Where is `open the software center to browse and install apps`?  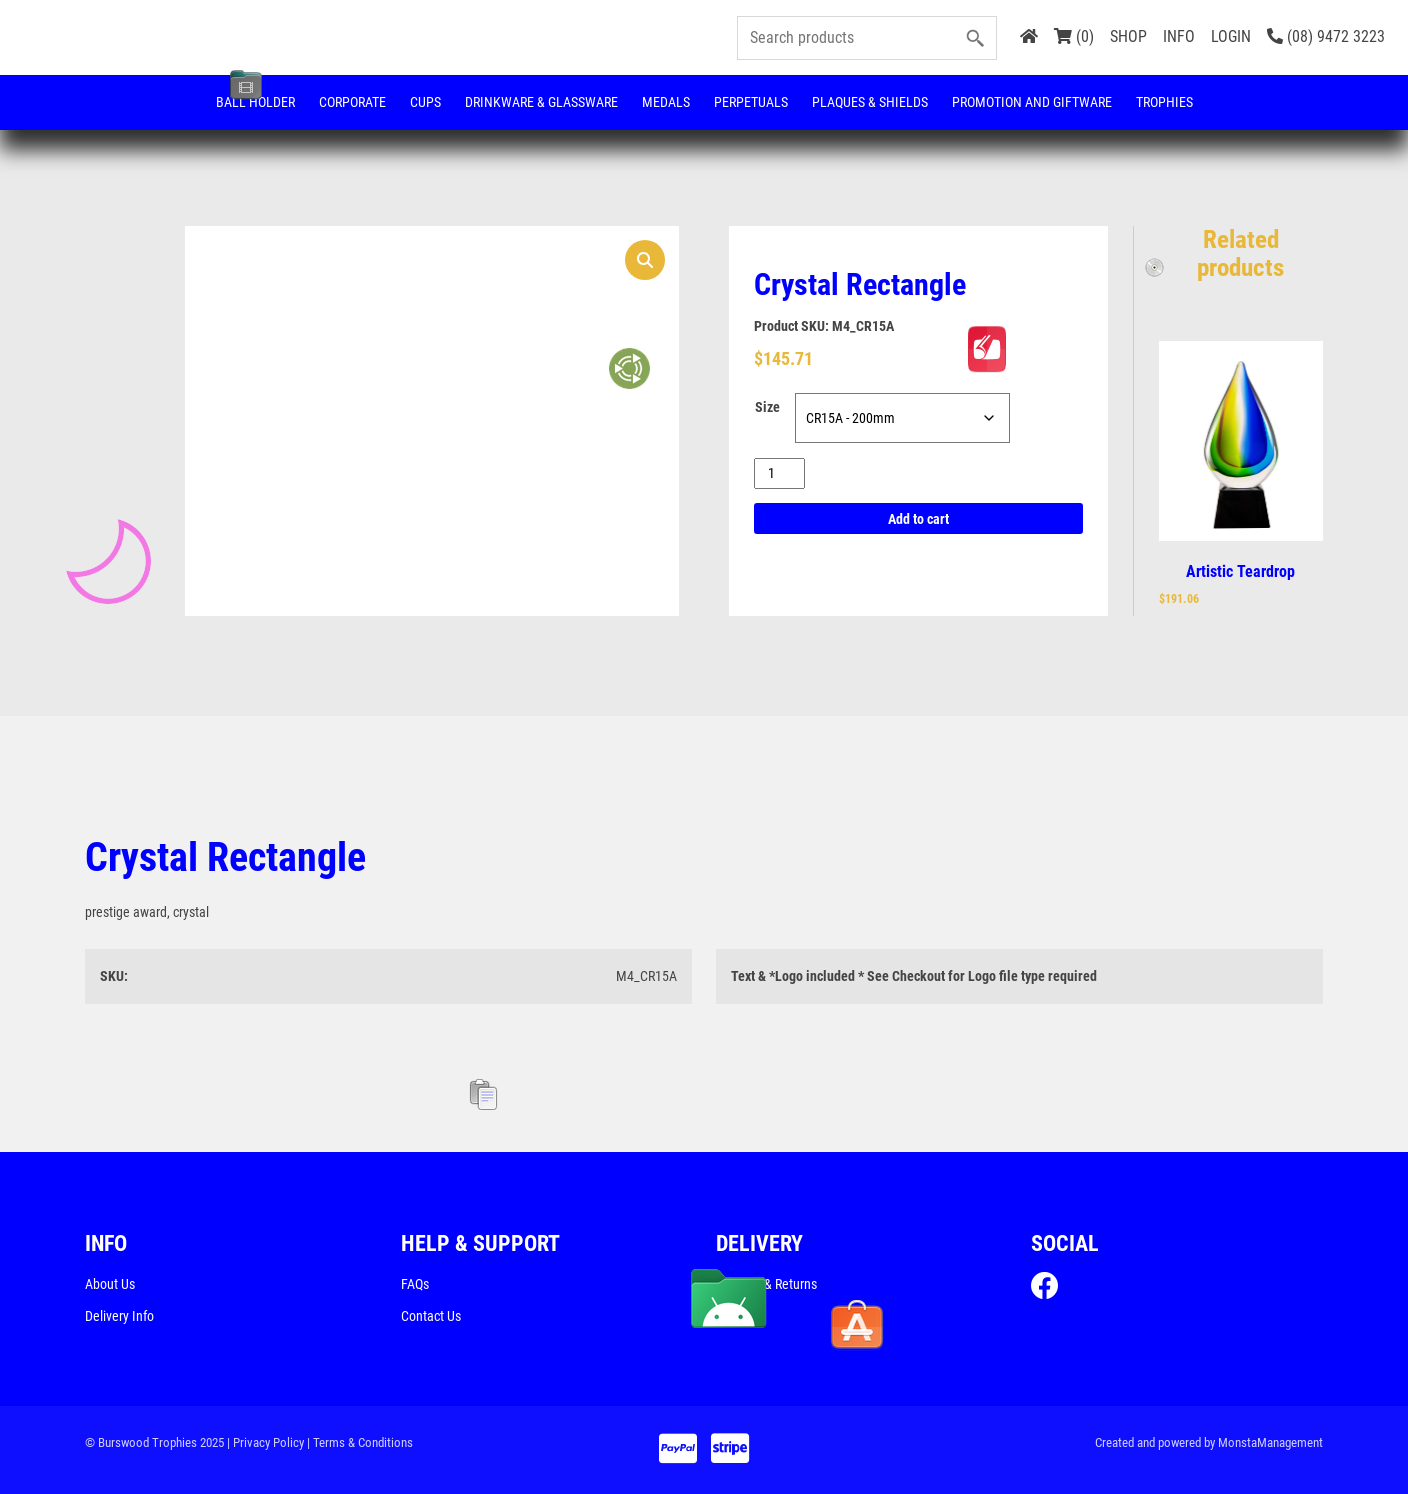 open the software center to browse and install apps is located at coordinates (857, 1327).